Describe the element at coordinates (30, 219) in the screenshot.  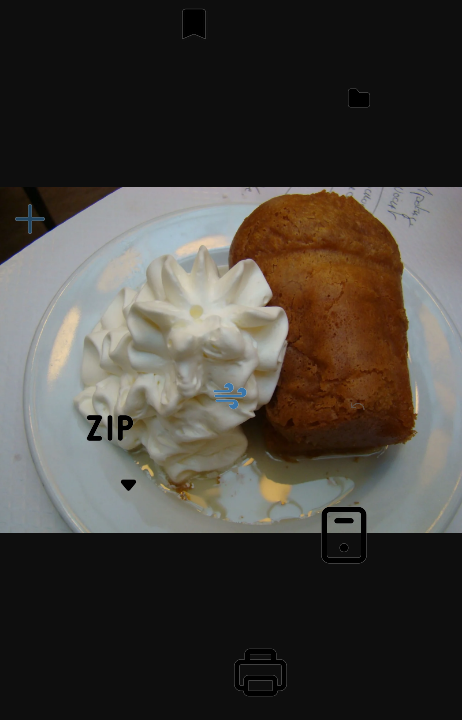
I see `add a new item` at that location.